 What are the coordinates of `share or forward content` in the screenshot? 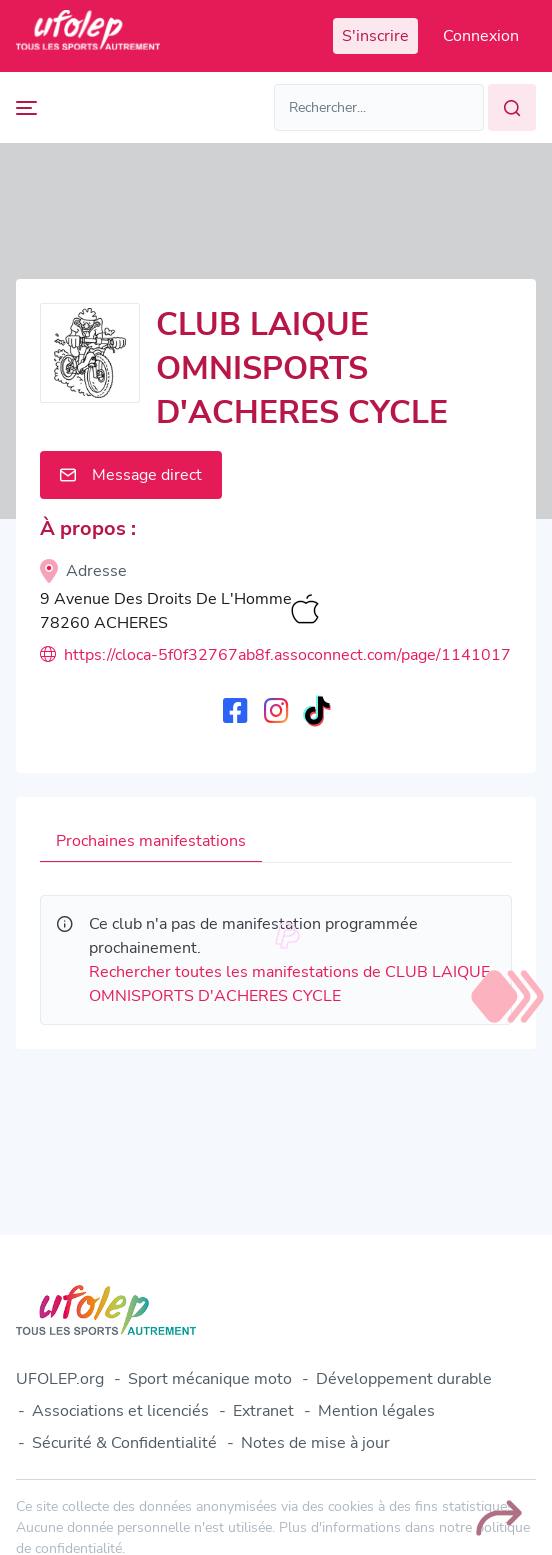 It's located at (499, 1518).